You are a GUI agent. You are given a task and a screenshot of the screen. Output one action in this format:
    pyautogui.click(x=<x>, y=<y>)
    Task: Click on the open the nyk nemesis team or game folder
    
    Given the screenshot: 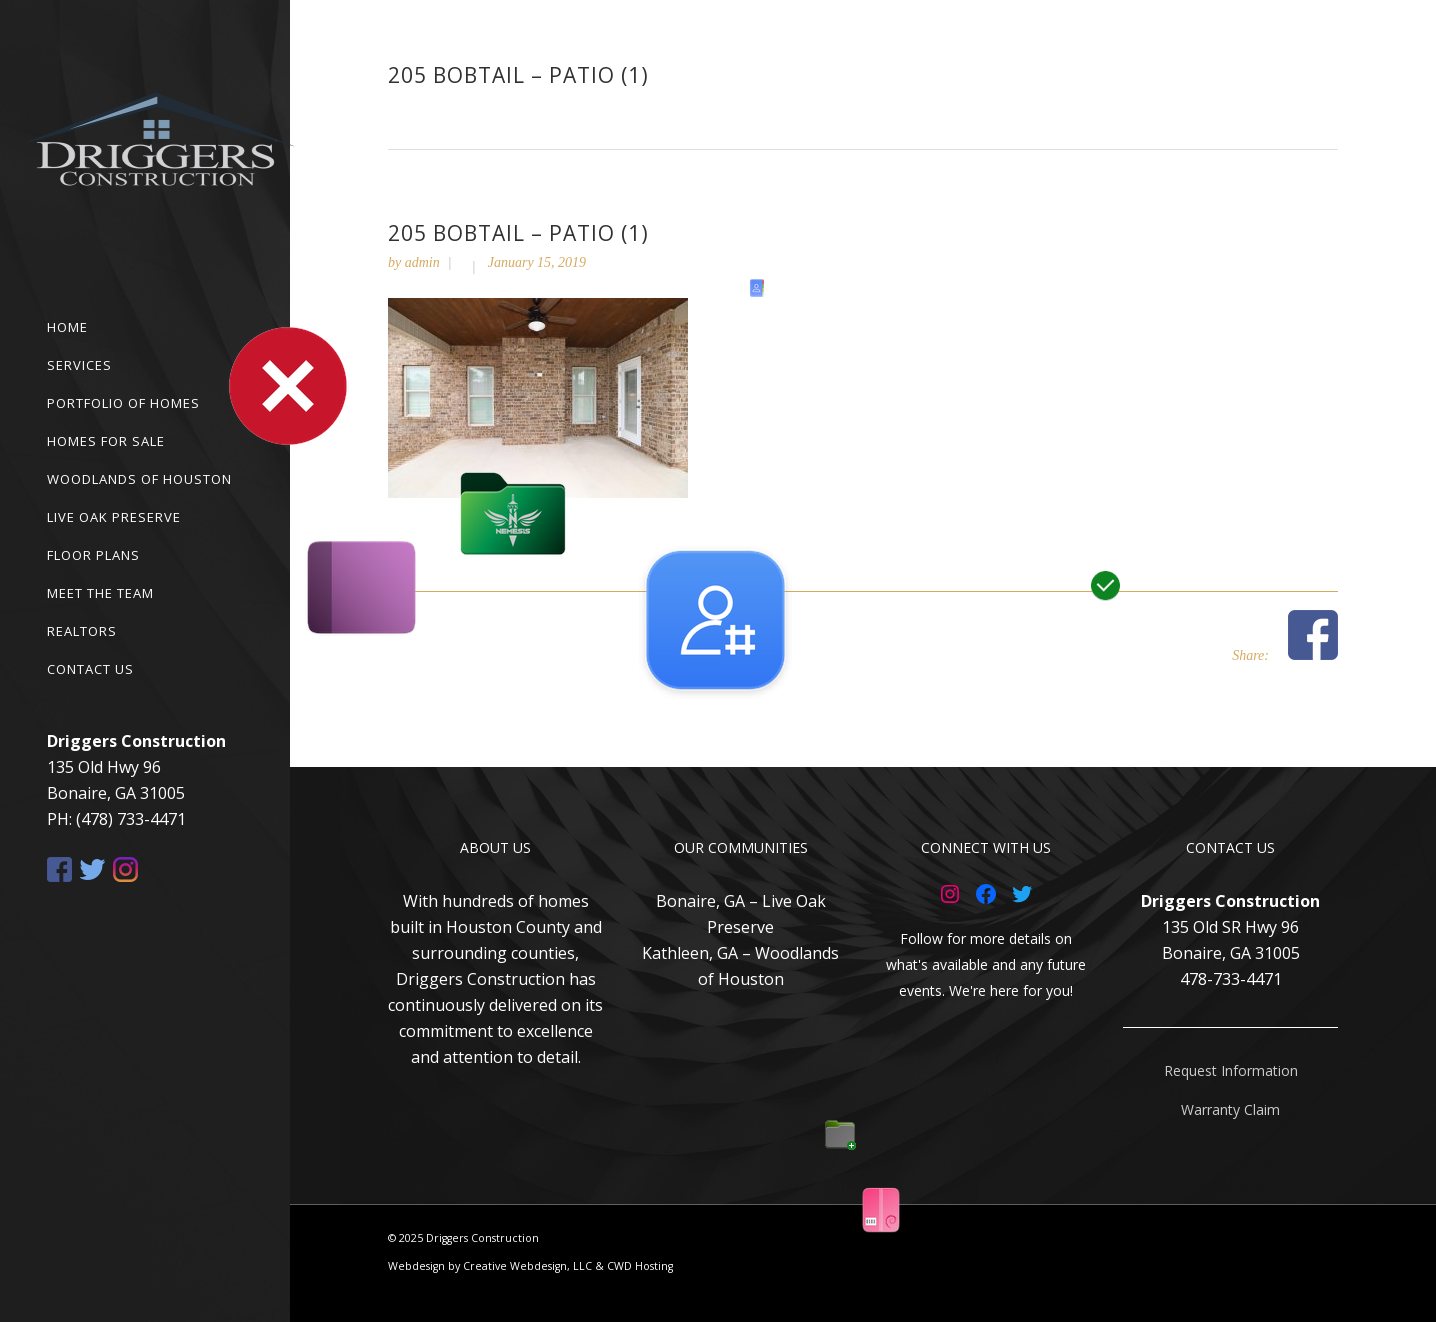 What is the action you would take?
    pyautogui.click(x=512, y=516)
    